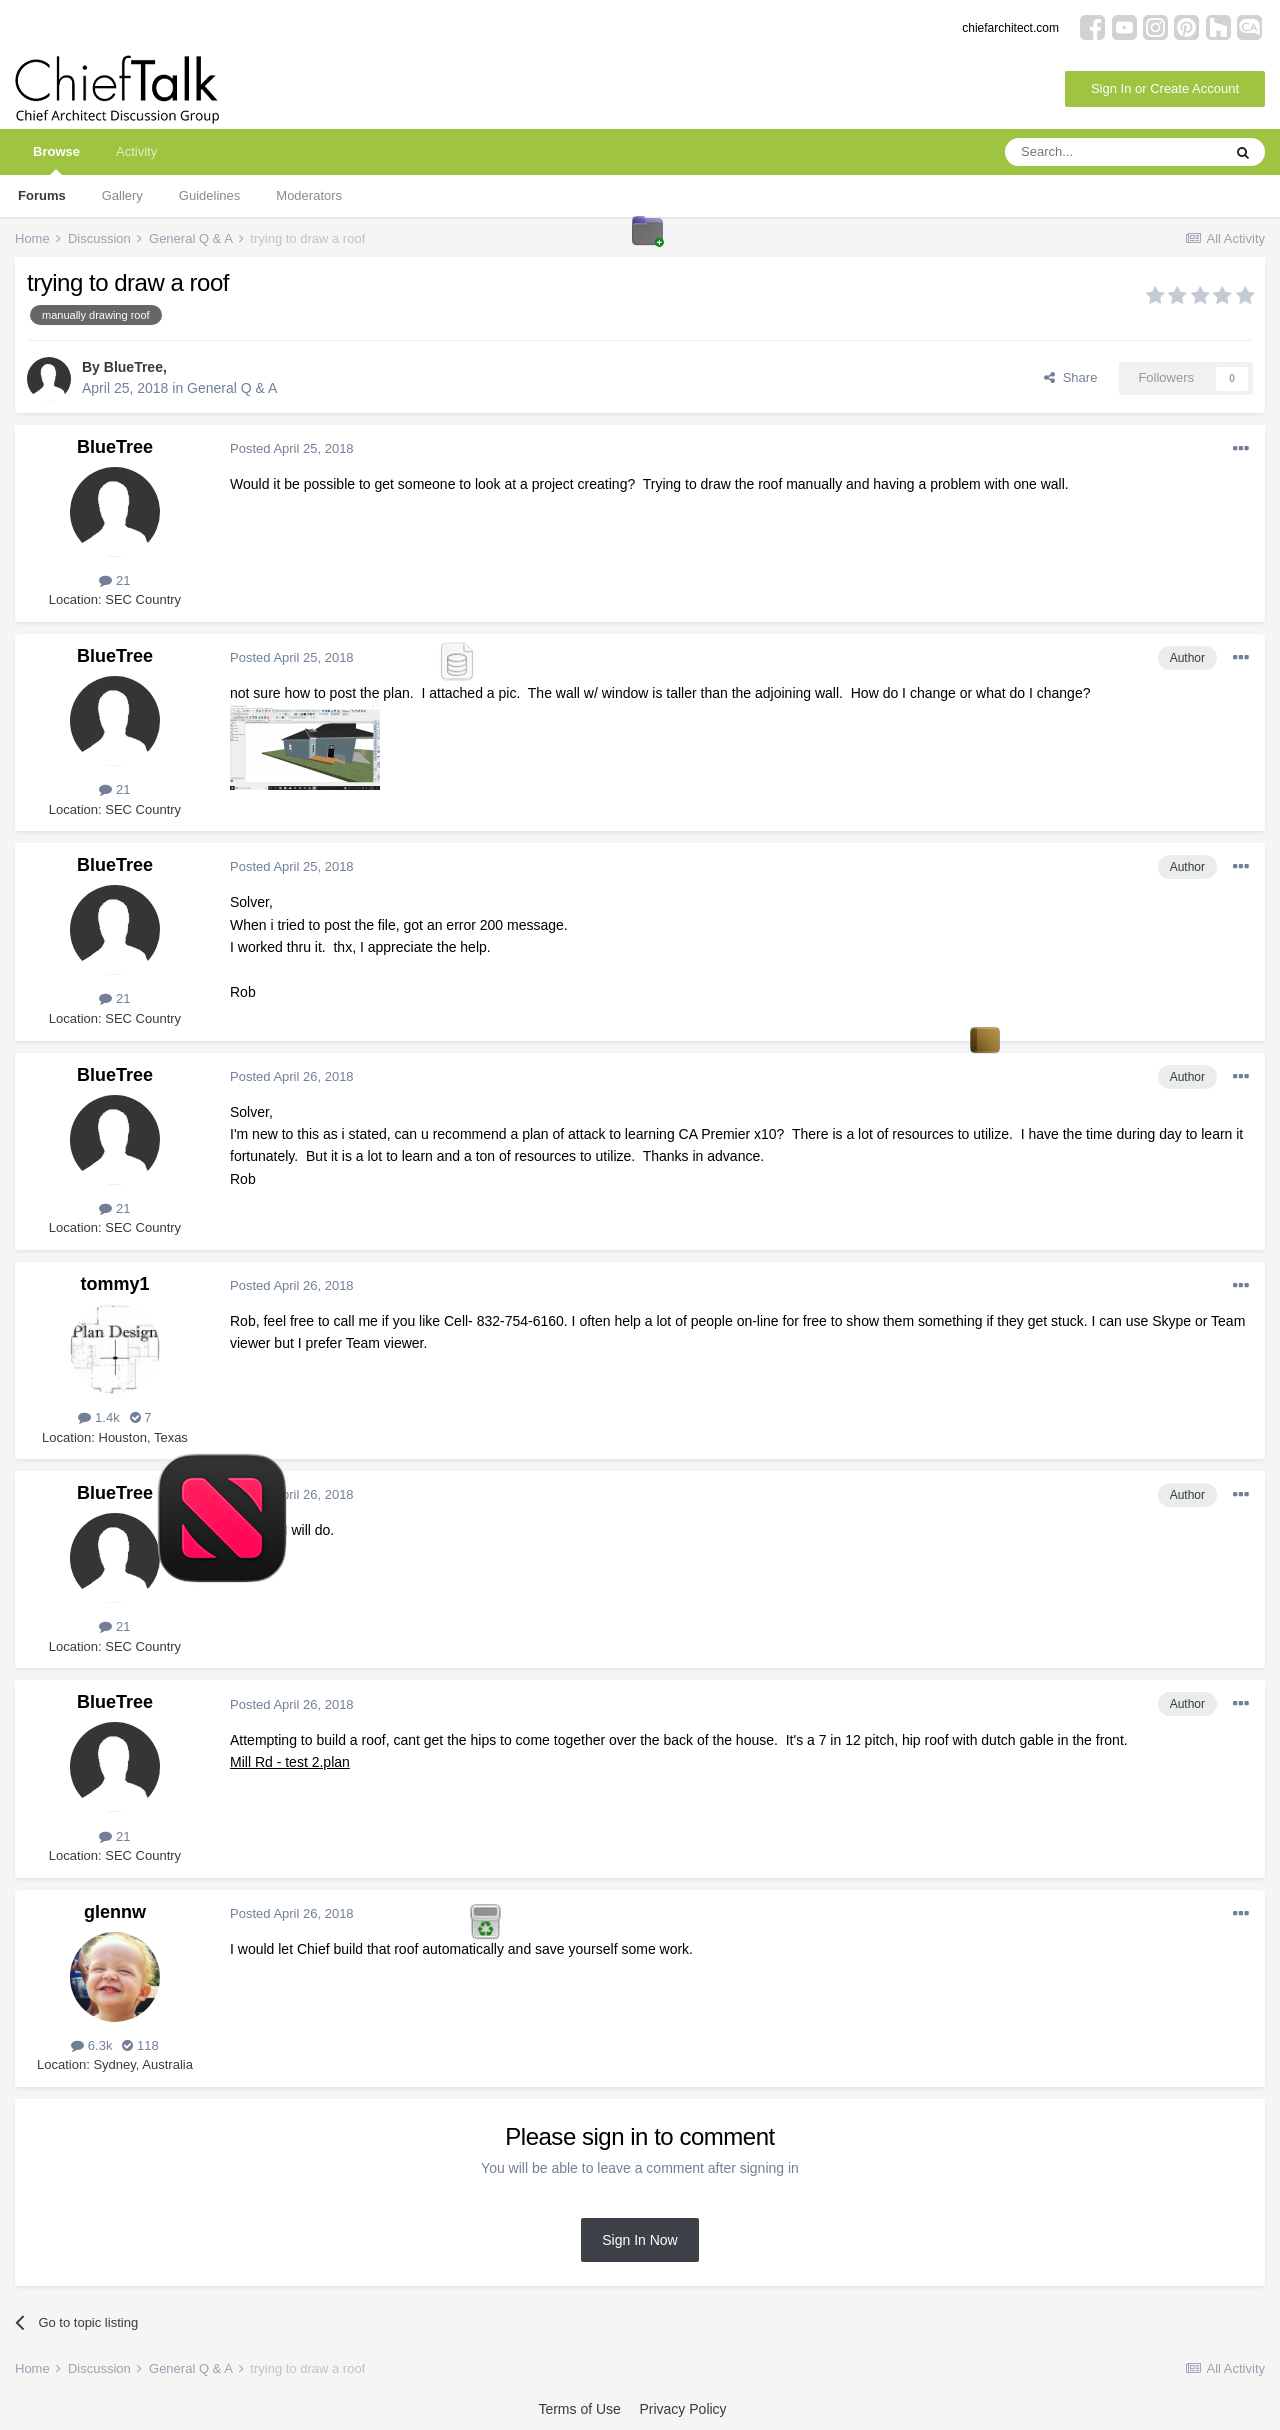  Describe the element at coordinates (985, 1039) in the screenshot. I see `access your desktop folder` at that location.